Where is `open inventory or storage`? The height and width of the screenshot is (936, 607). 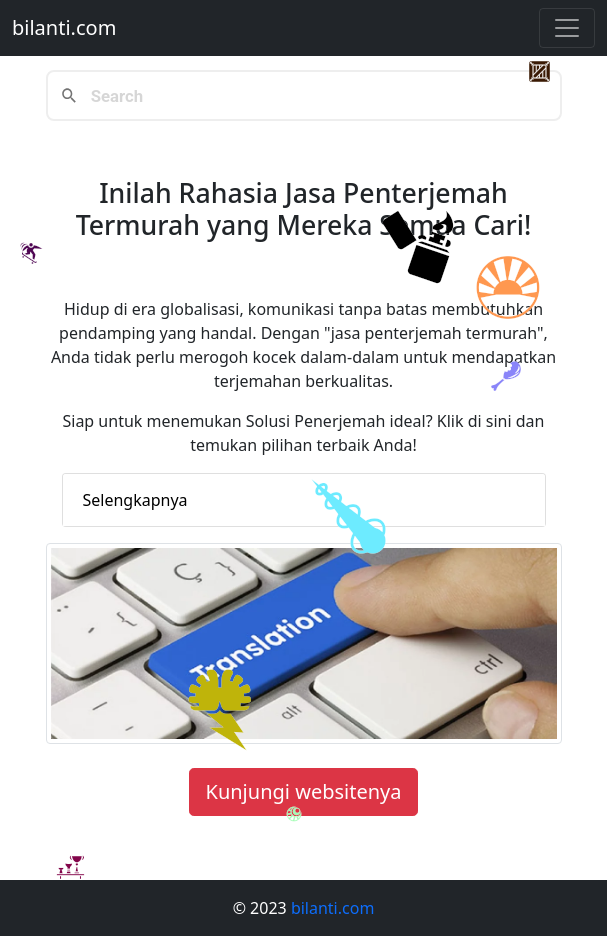 open inventory or storage is located at coordinates (539, 71).